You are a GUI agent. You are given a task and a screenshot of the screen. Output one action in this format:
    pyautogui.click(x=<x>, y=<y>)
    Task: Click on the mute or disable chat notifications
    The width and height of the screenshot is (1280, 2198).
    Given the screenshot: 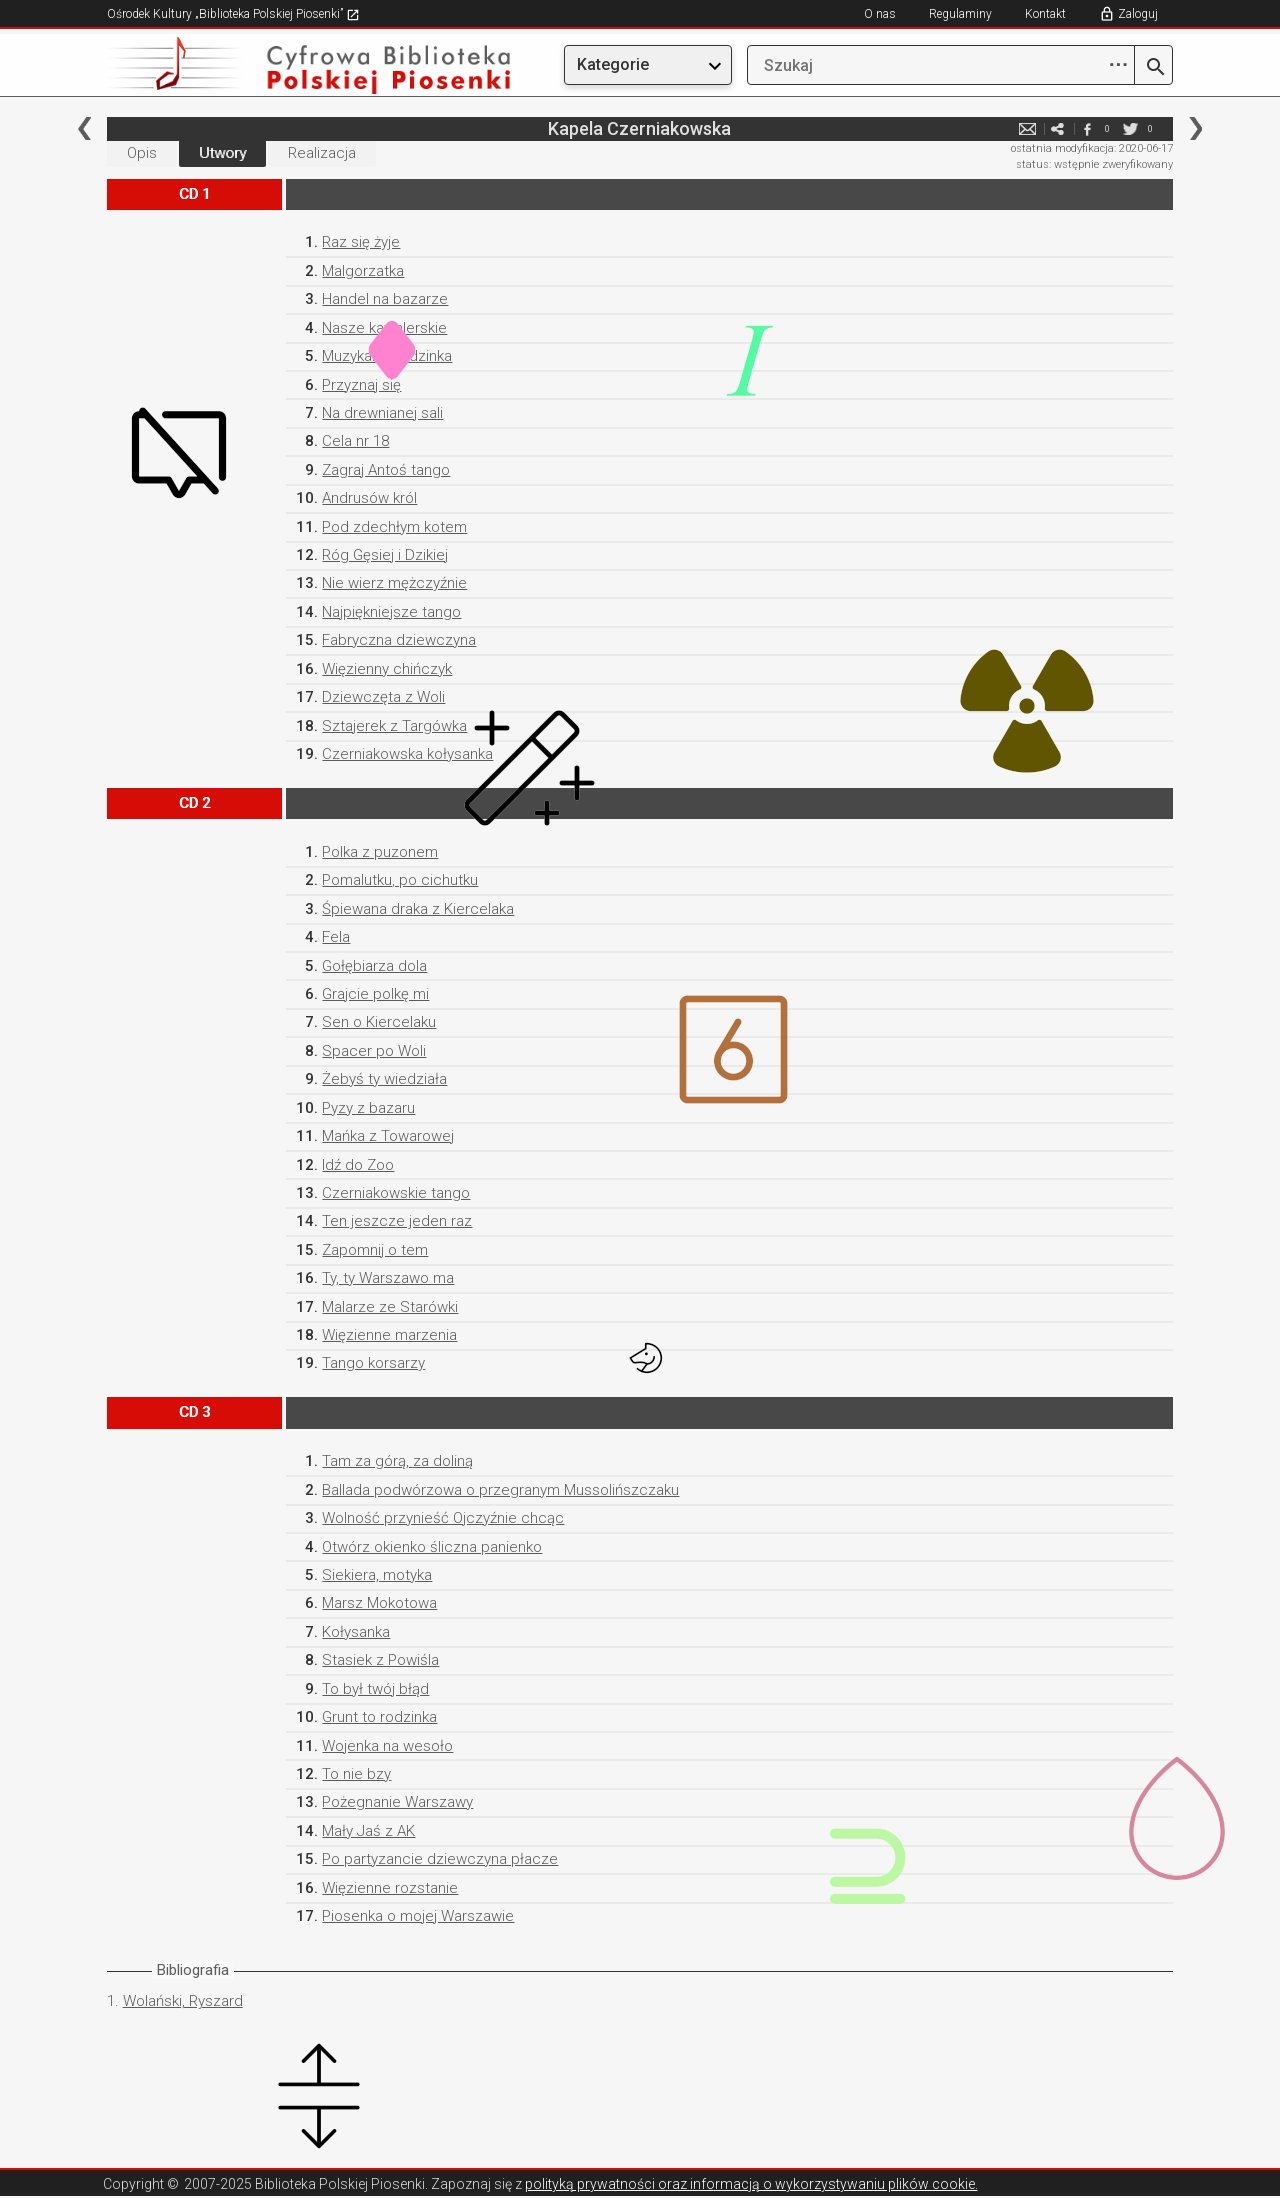 What is the action you would take?
    pyautogui.click(x=179, y=451)
    